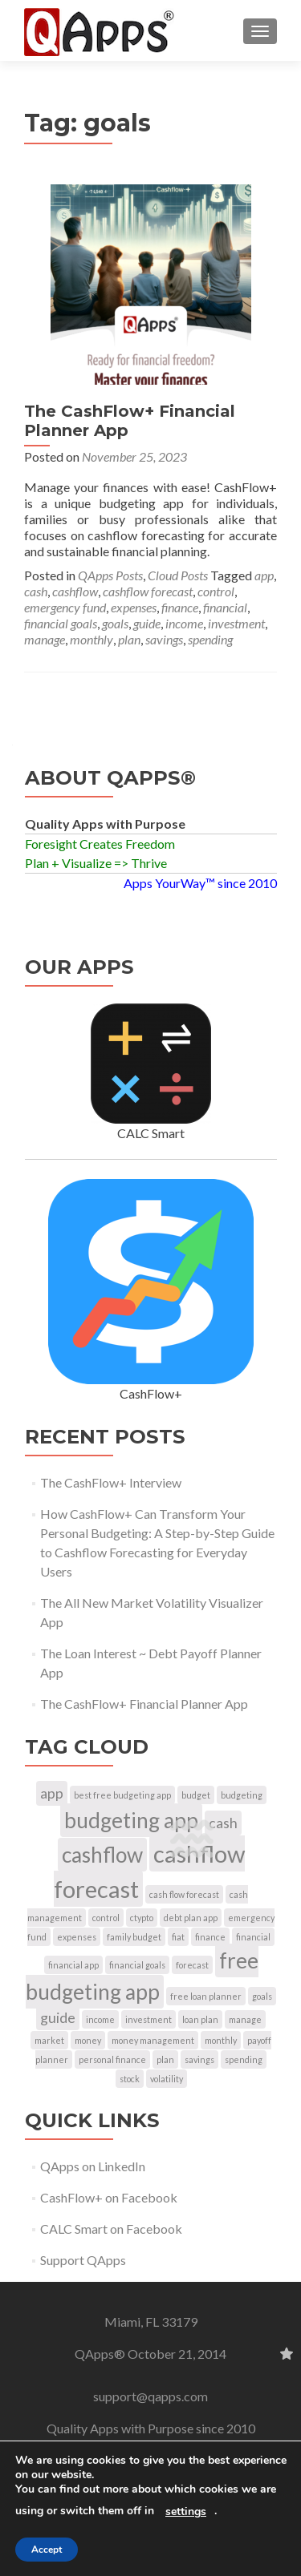 The height and width of the screenshot is (2576, 301). What do you see at coordinates (192, 1839) in the screenshot?
I see `indicates foggy weather conditions` at bounding box center [192, 1839].